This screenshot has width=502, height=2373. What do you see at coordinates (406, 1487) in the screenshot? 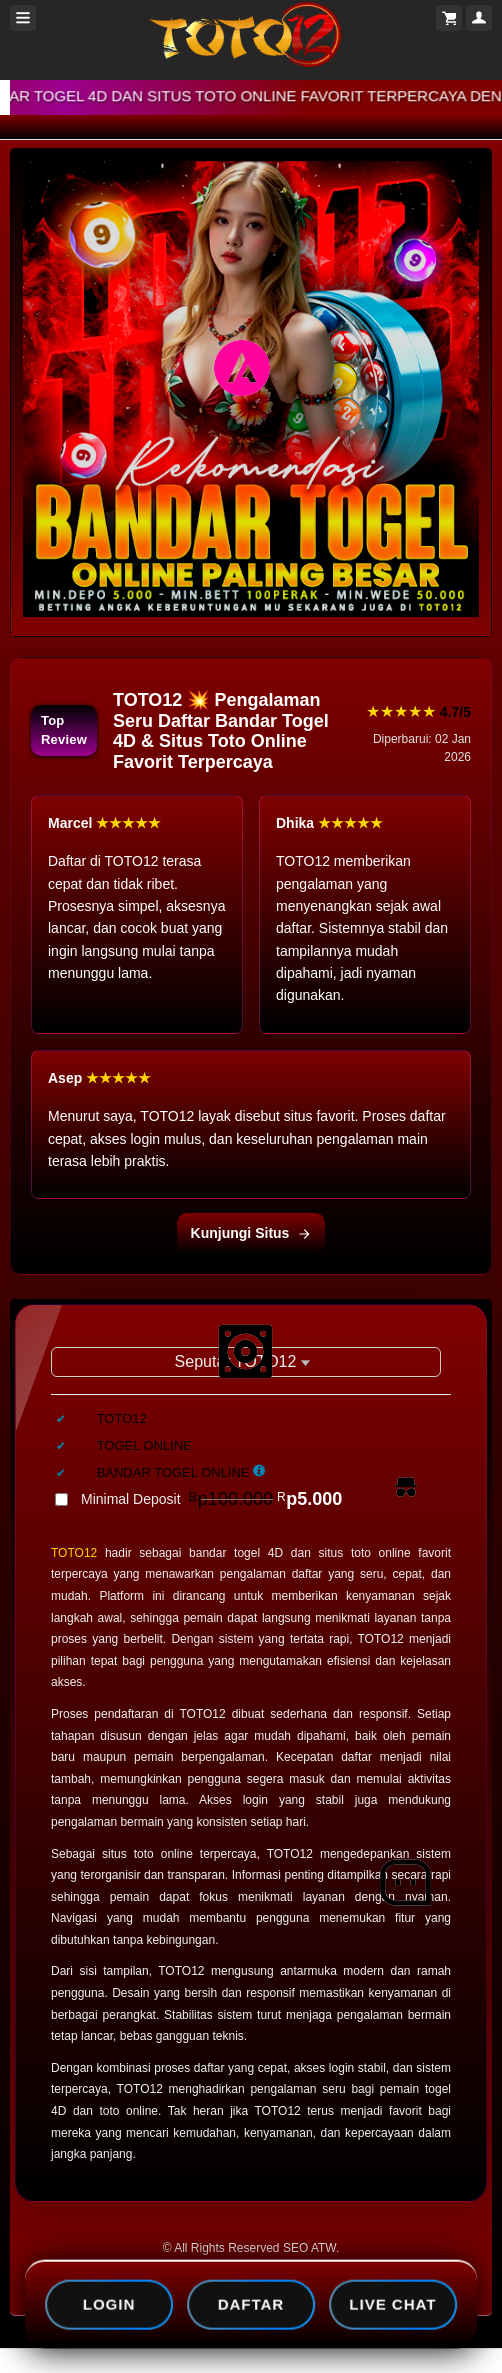
I see `enable incognito or private browsing mode` at bounding box center [406, 1487].